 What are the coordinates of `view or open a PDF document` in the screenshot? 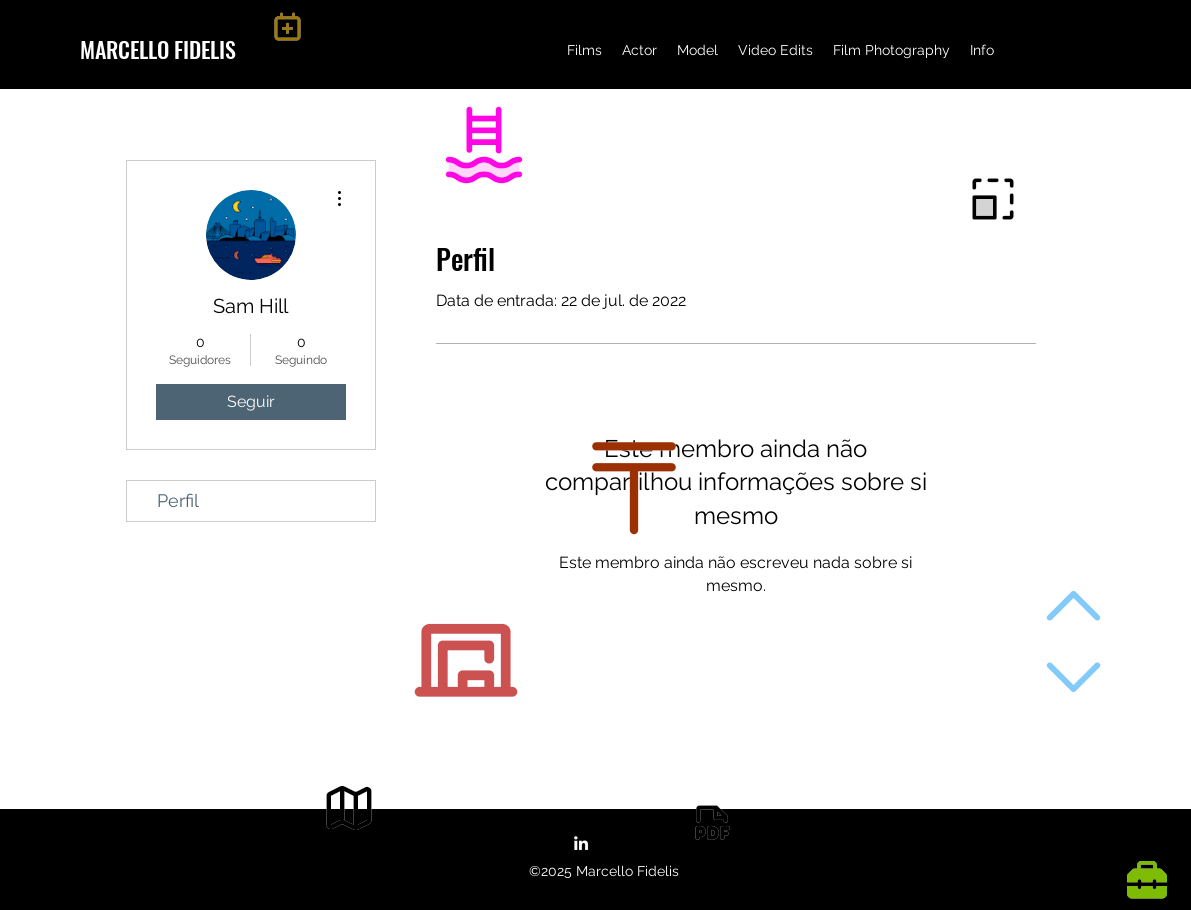 It's located at (712, 824).